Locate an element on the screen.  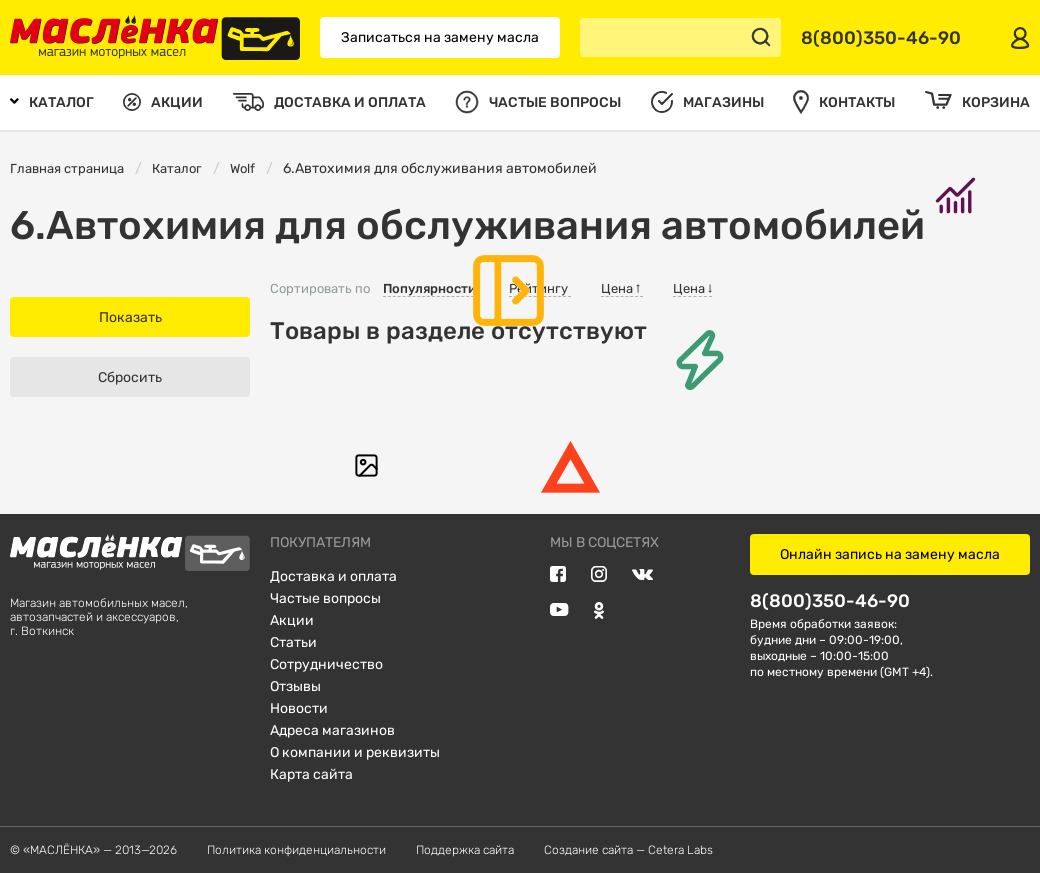
view analytics and performance trends is located at coordinates (955, 195).